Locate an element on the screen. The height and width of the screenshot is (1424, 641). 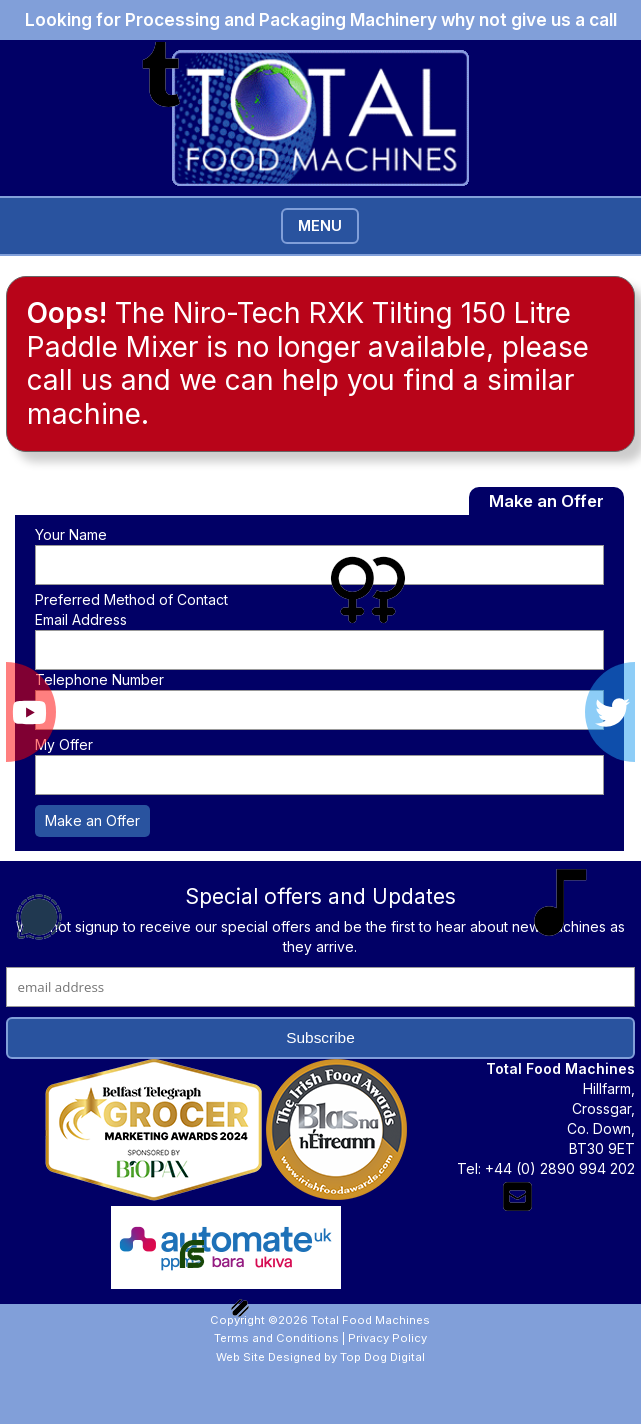
rsocket protocol or framework branding is located at coordinates (192, 1254).